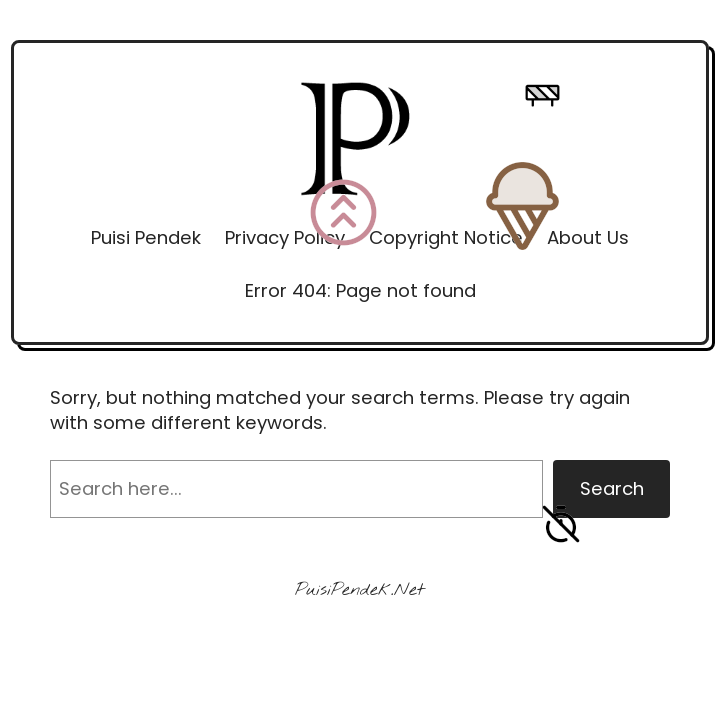 The height and width of the screenshot is (720, 720). Describe the element at coordinates (561, 524) in the screenshot. I see `disable or cancel timer` at that location.